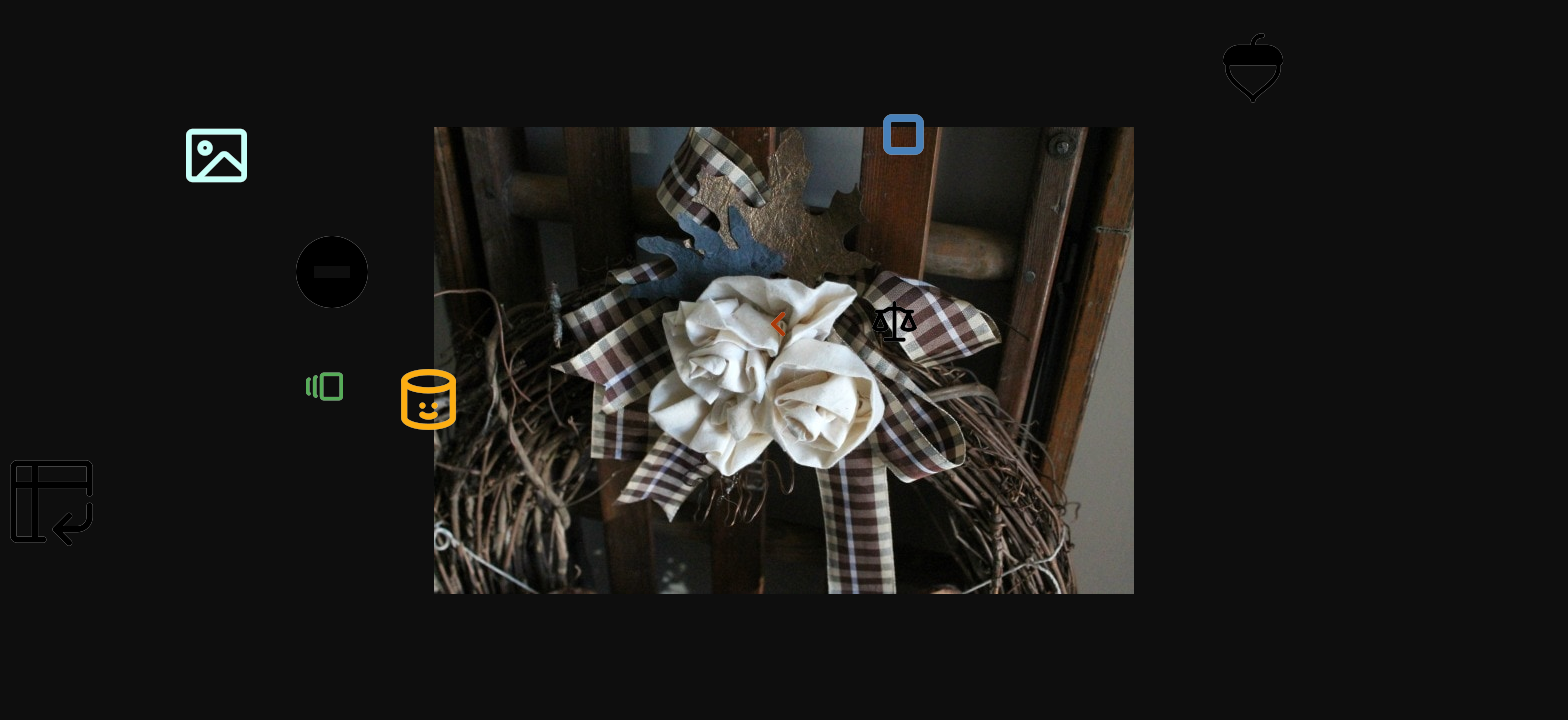 This screenshot has width=1568, height=720. What do you see at coordinates (778, 324) in the screenshot?
I see `go back to the previous screen` at bounding box center [778, 324].